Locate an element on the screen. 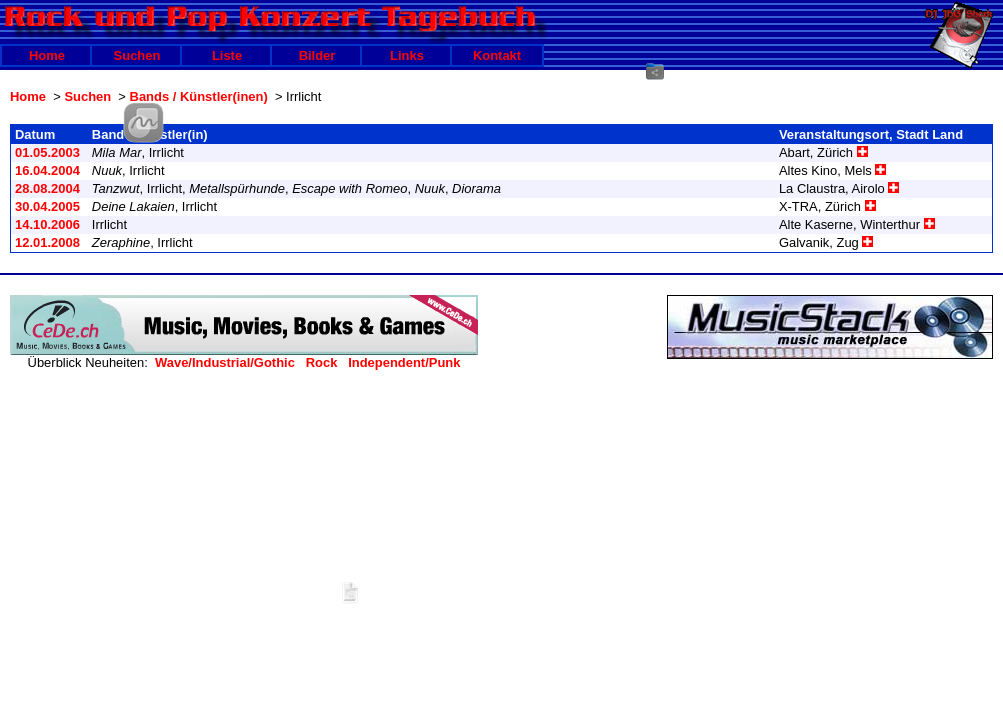 This screenshot has width=1003, height=720. ada source code file is located at coordinates (350, 593).